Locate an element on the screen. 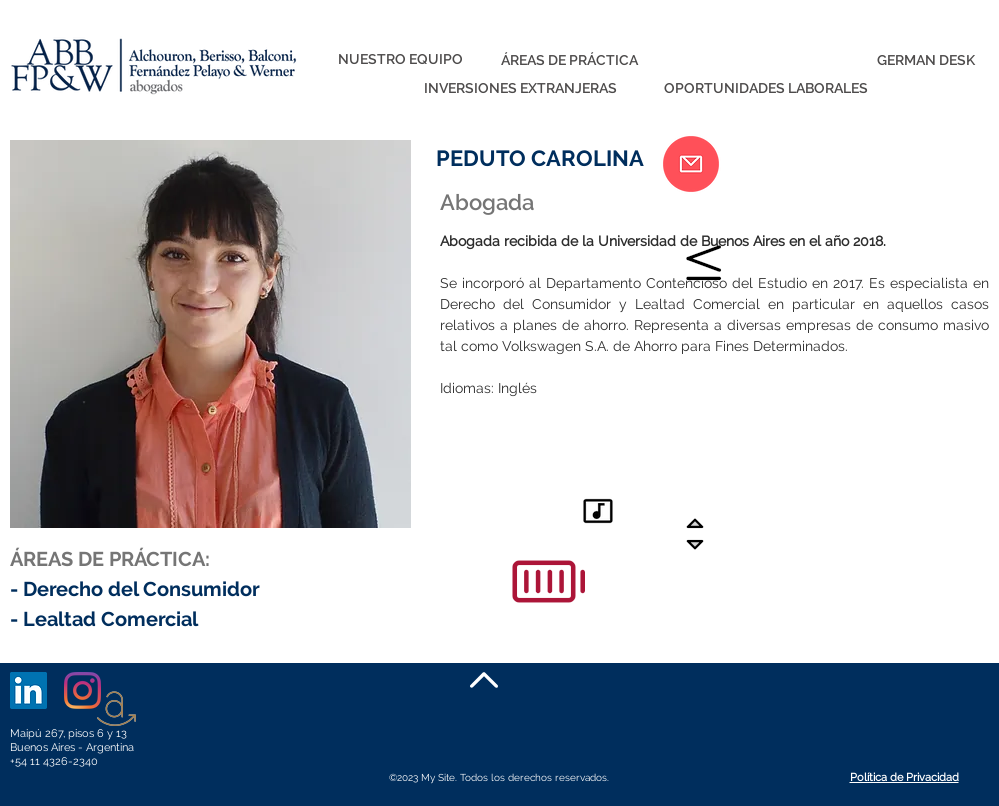 The width and height of the screenshot is (999, 806). indicates battery is fully charged is located at coordinates (547, 581).